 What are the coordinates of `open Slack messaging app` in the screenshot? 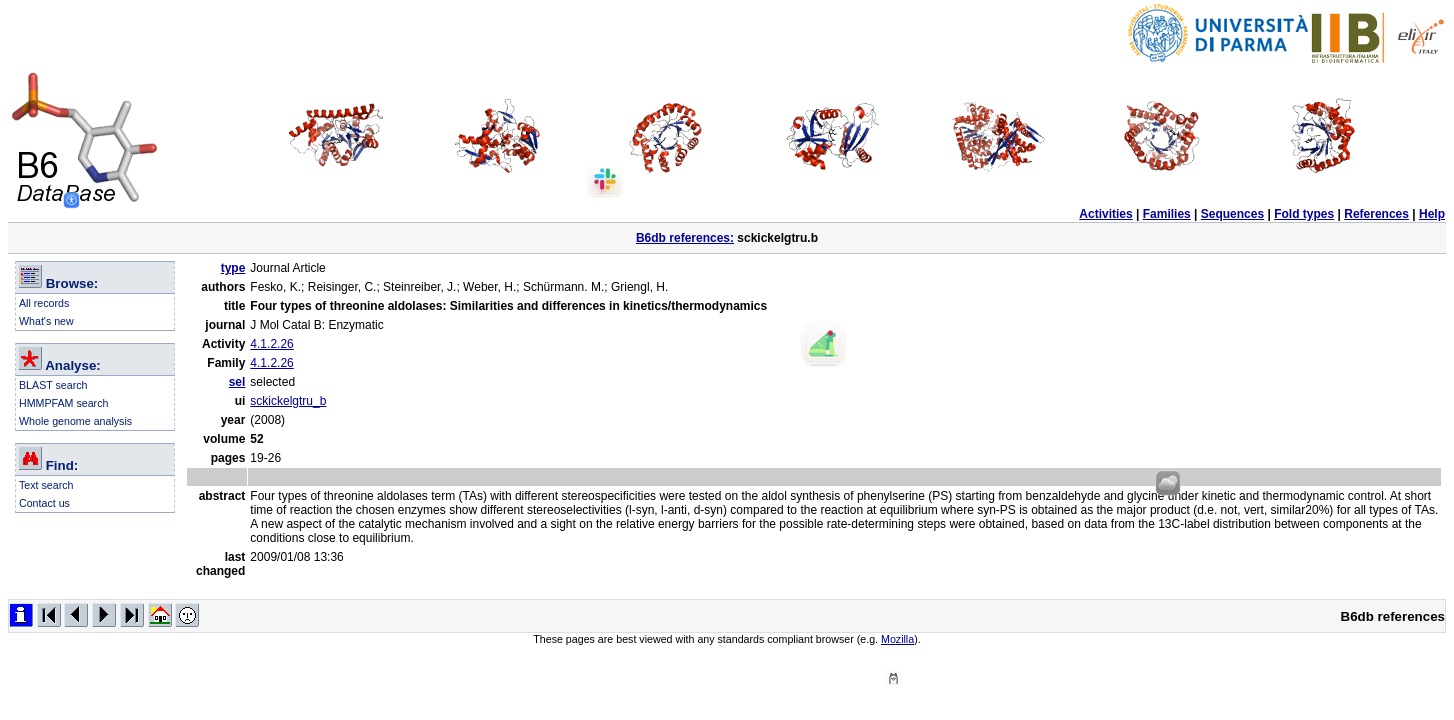 It's located at (605, 179).